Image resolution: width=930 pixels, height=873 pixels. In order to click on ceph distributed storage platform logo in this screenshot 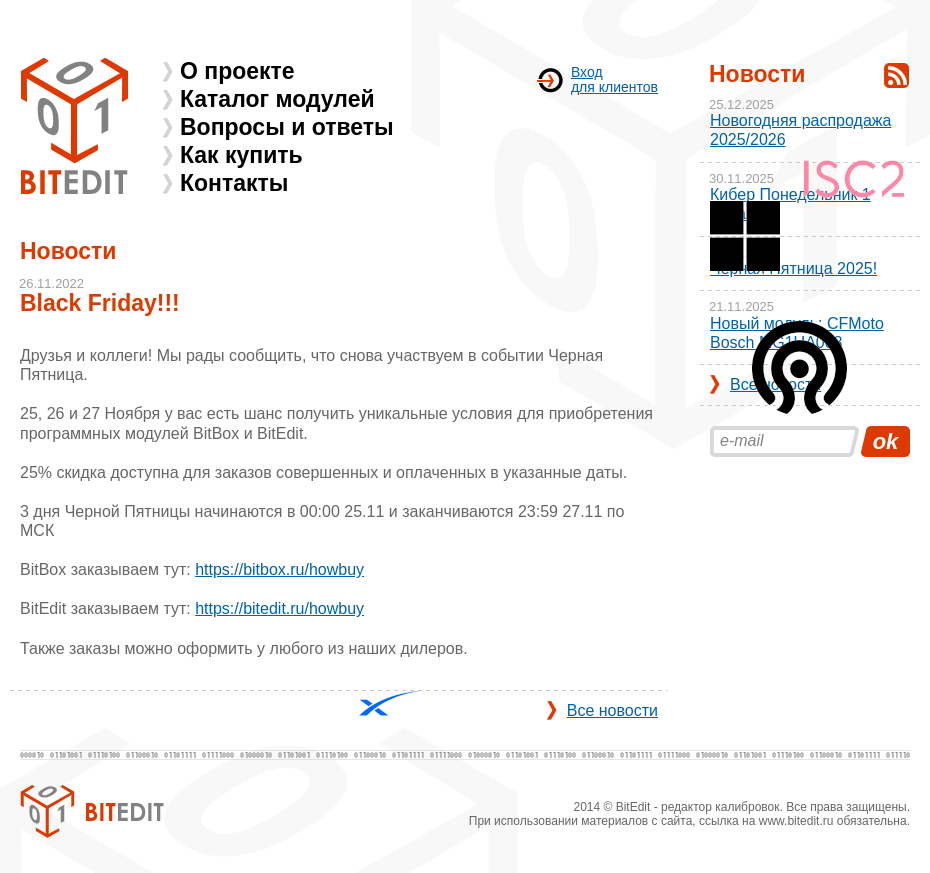, I will do `click(799, 367)`.